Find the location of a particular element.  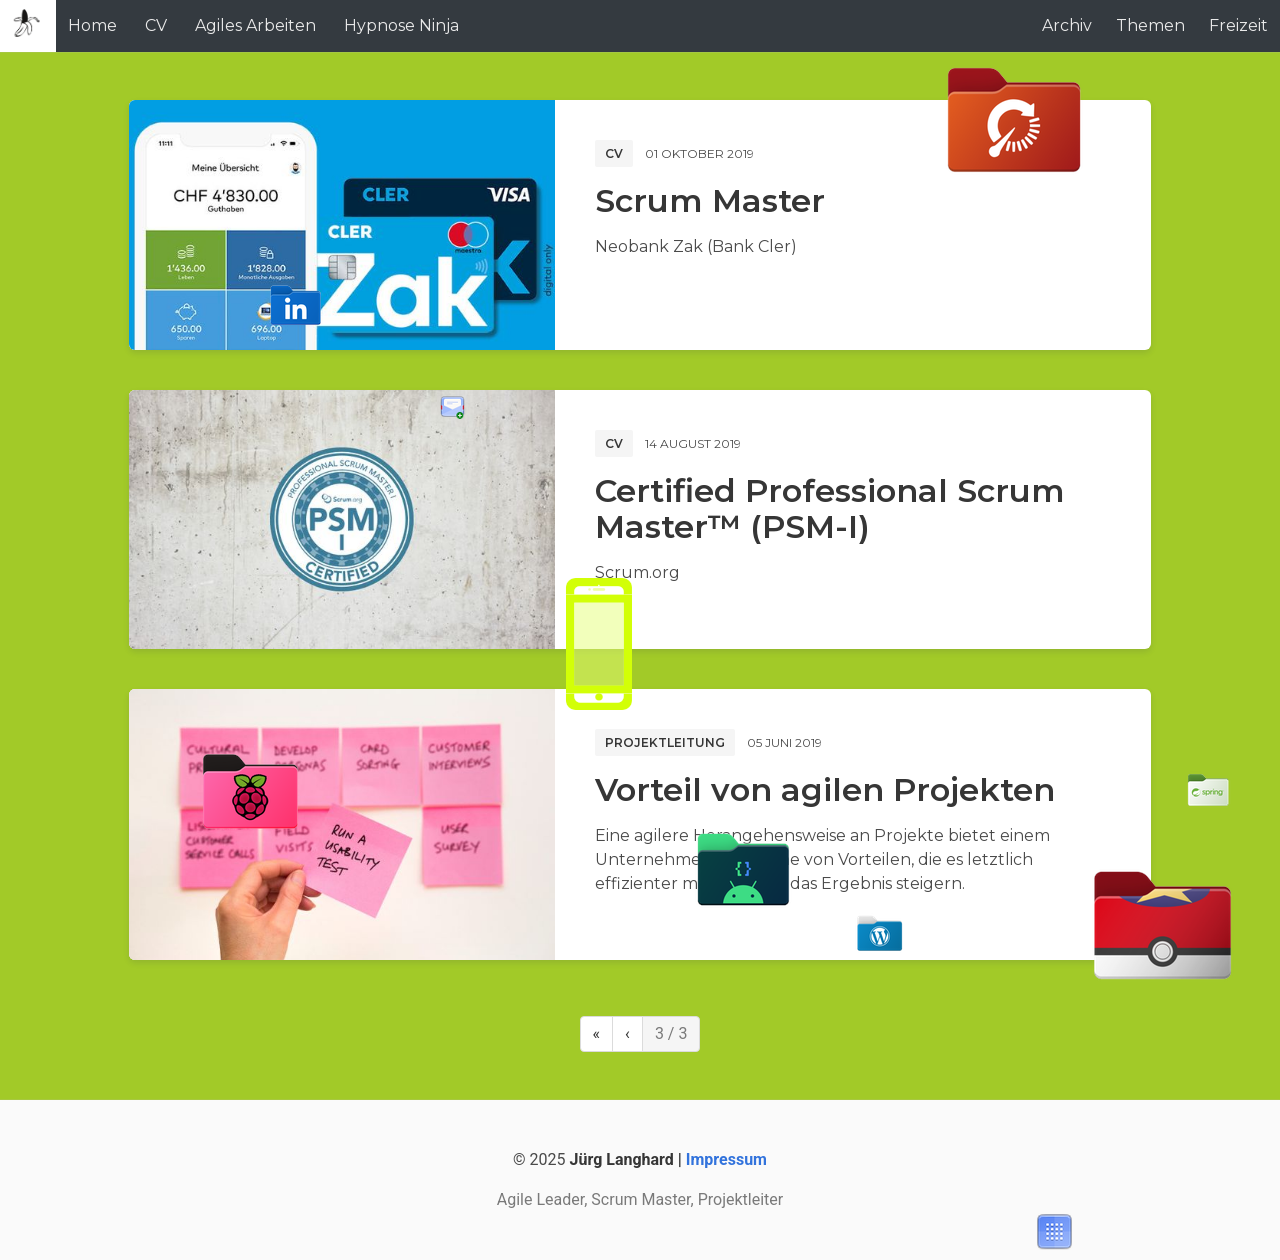

open raspberry pi project files is located at coordinates (250, 794).